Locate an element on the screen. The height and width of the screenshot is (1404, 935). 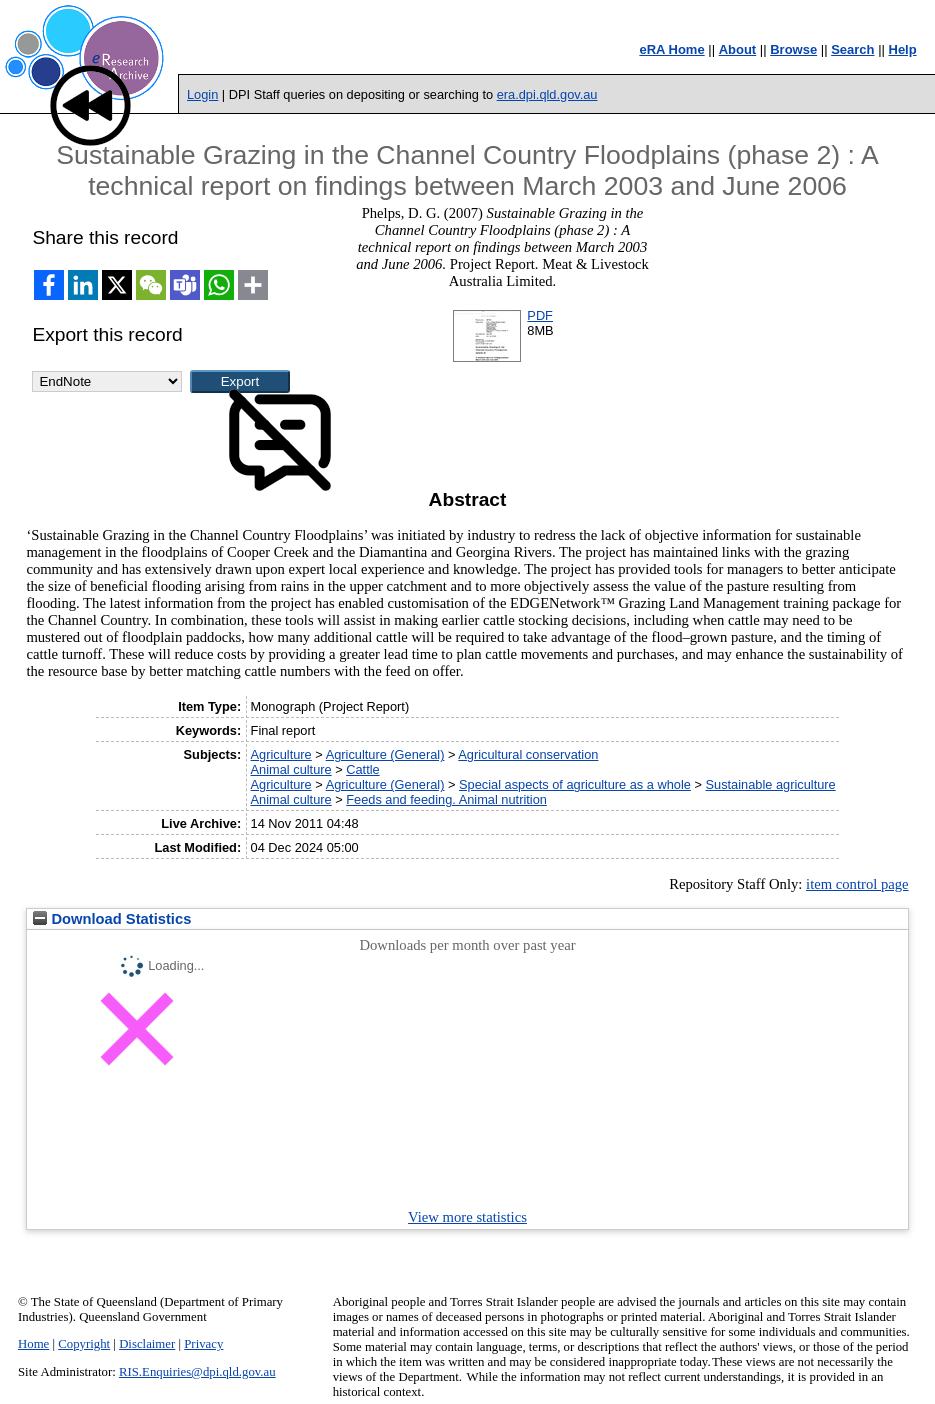
rewind or skip to previous track is located at coordinates (90, 105).